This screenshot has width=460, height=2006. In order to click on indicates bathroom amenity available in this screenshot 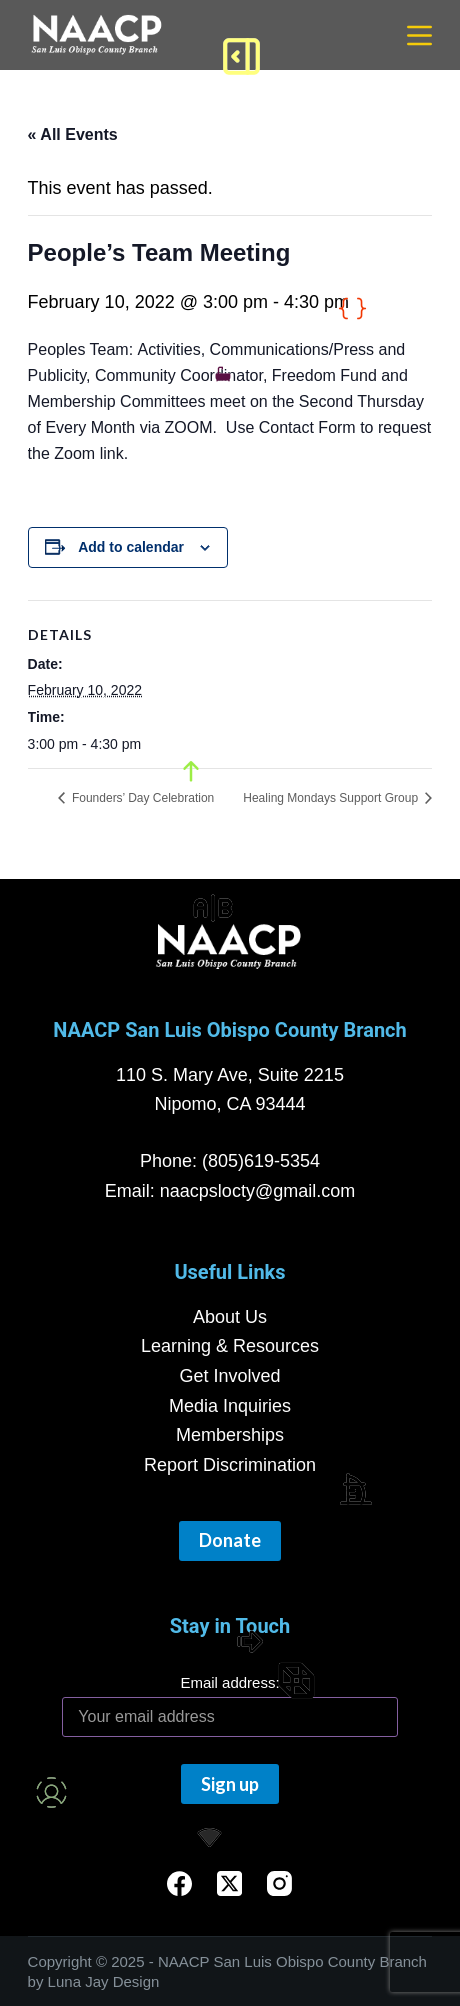, I will do `click(223, 374)`.